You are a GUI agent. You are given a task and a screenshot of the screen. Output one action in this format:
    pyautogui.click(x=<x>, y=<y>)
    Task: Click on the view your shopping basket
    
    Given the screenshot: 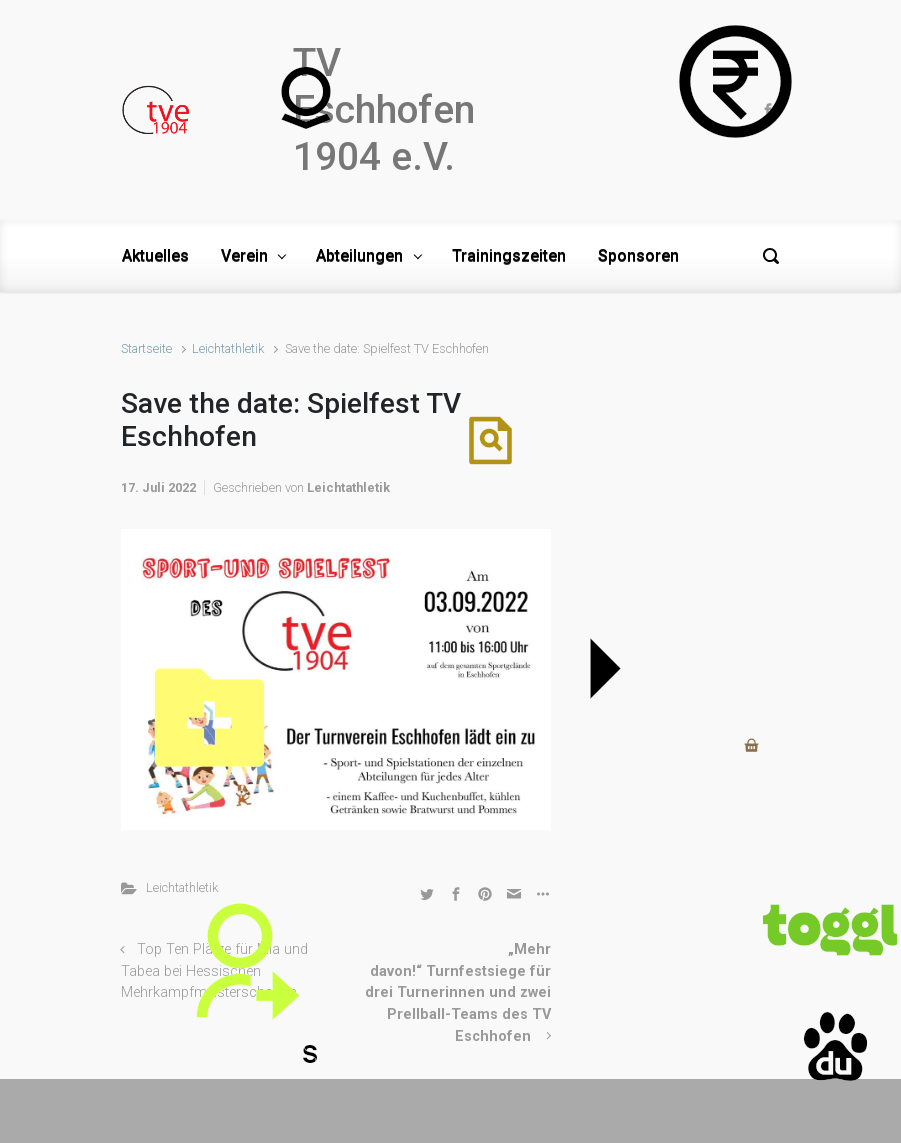 What is the action you would take?
    pyautogui.click(x=751, y=745)
    